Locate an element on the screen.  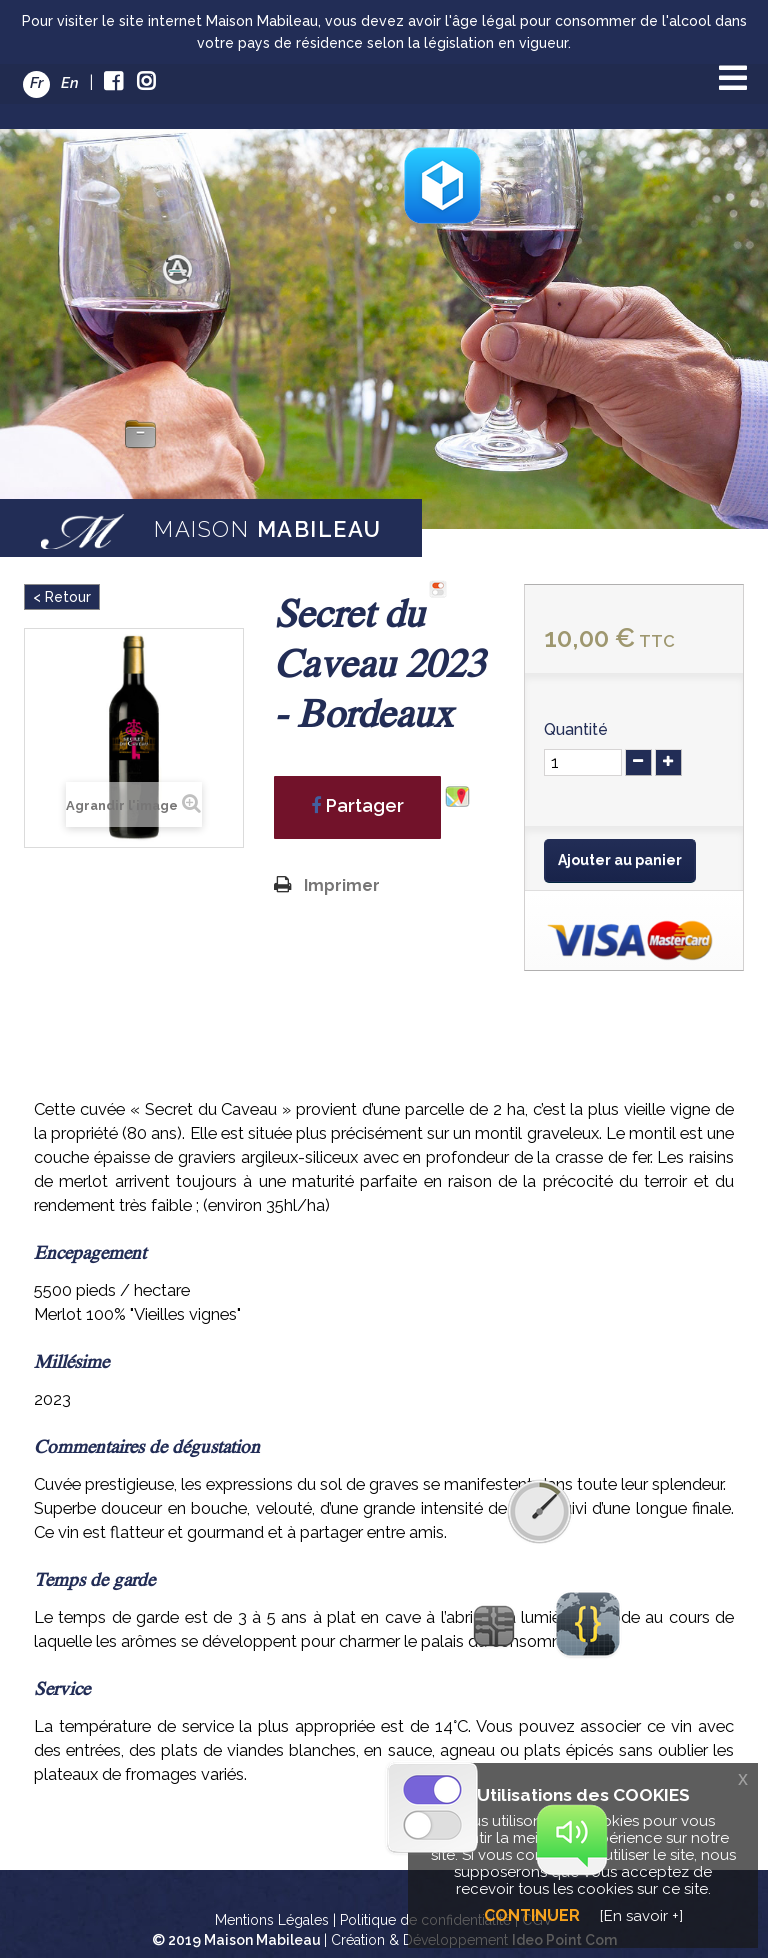
open web browser stylesheet preferences is located at coordinates (588, 1624).